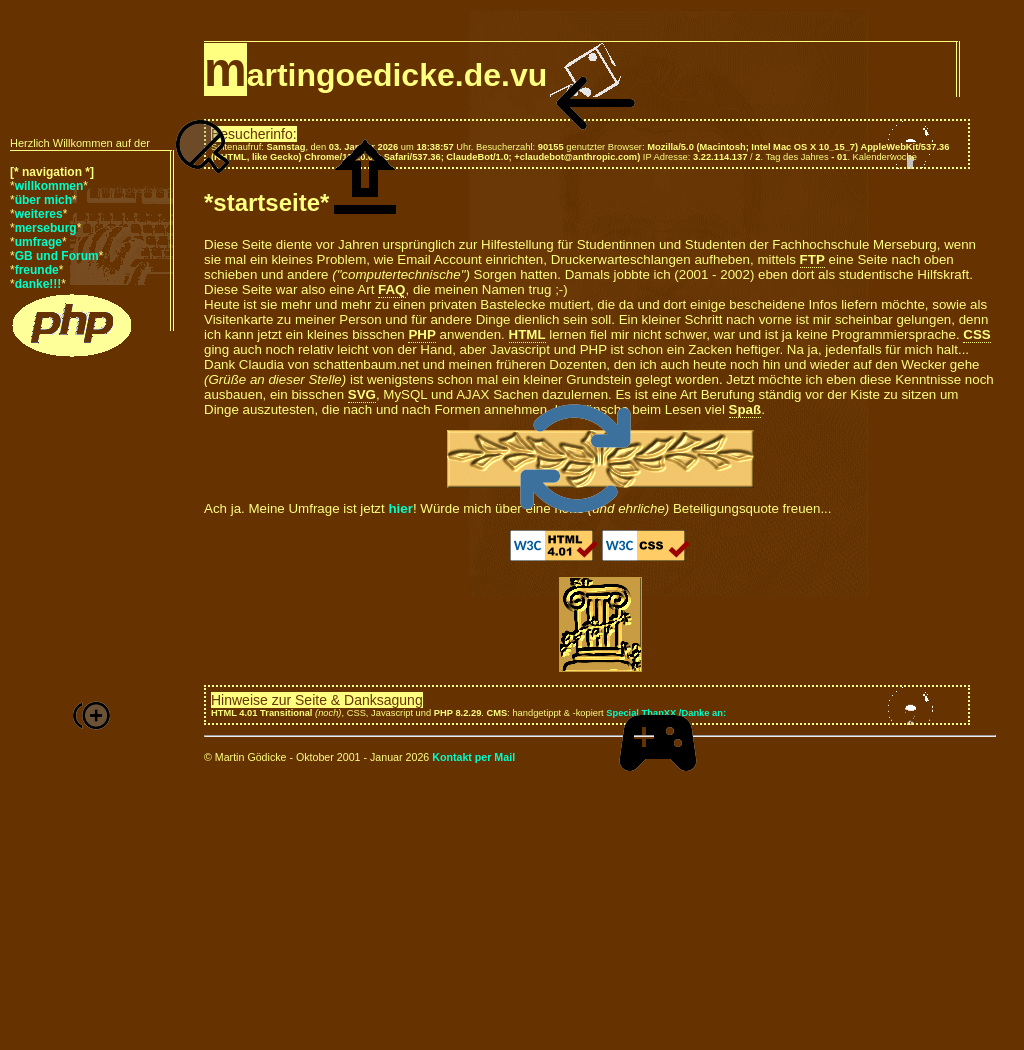  Describe the element at coordinates (201, 145) in the screenshot. I see `access ping pong or table tennis game` at that location.